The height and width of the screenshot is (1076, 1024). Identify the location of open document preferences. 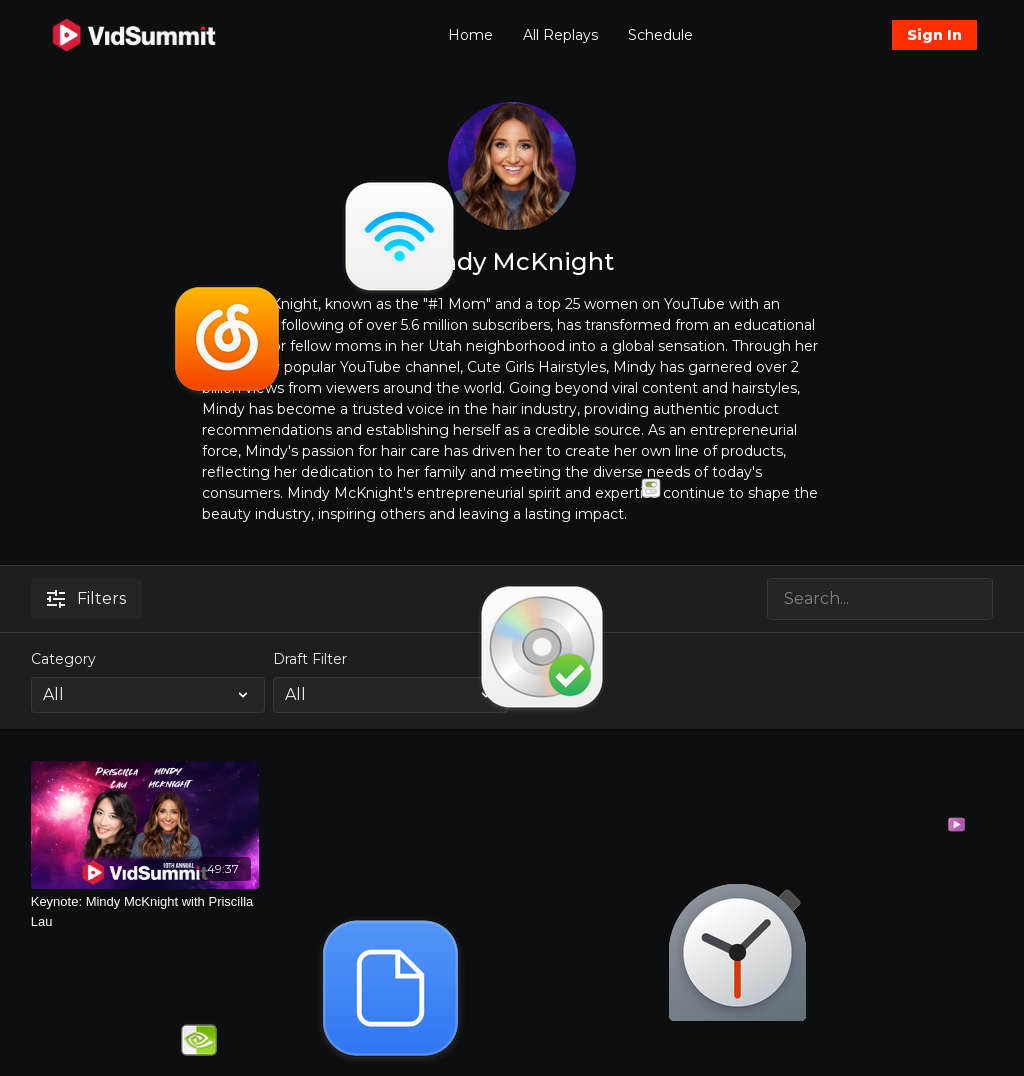
(390, 990).